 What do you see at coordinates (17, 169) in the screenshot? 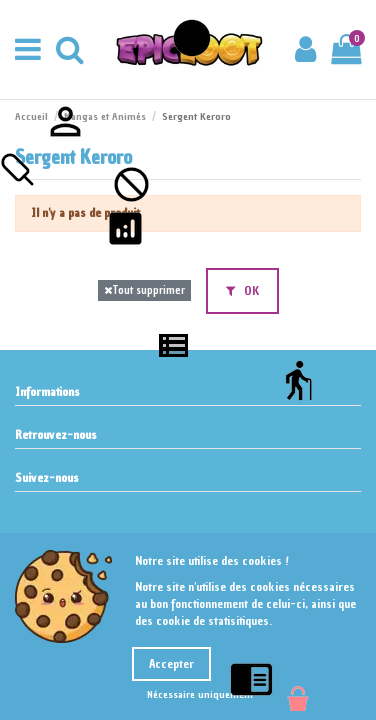
I see `access frozen treats or dessert options` at bounding box center [17, 169].